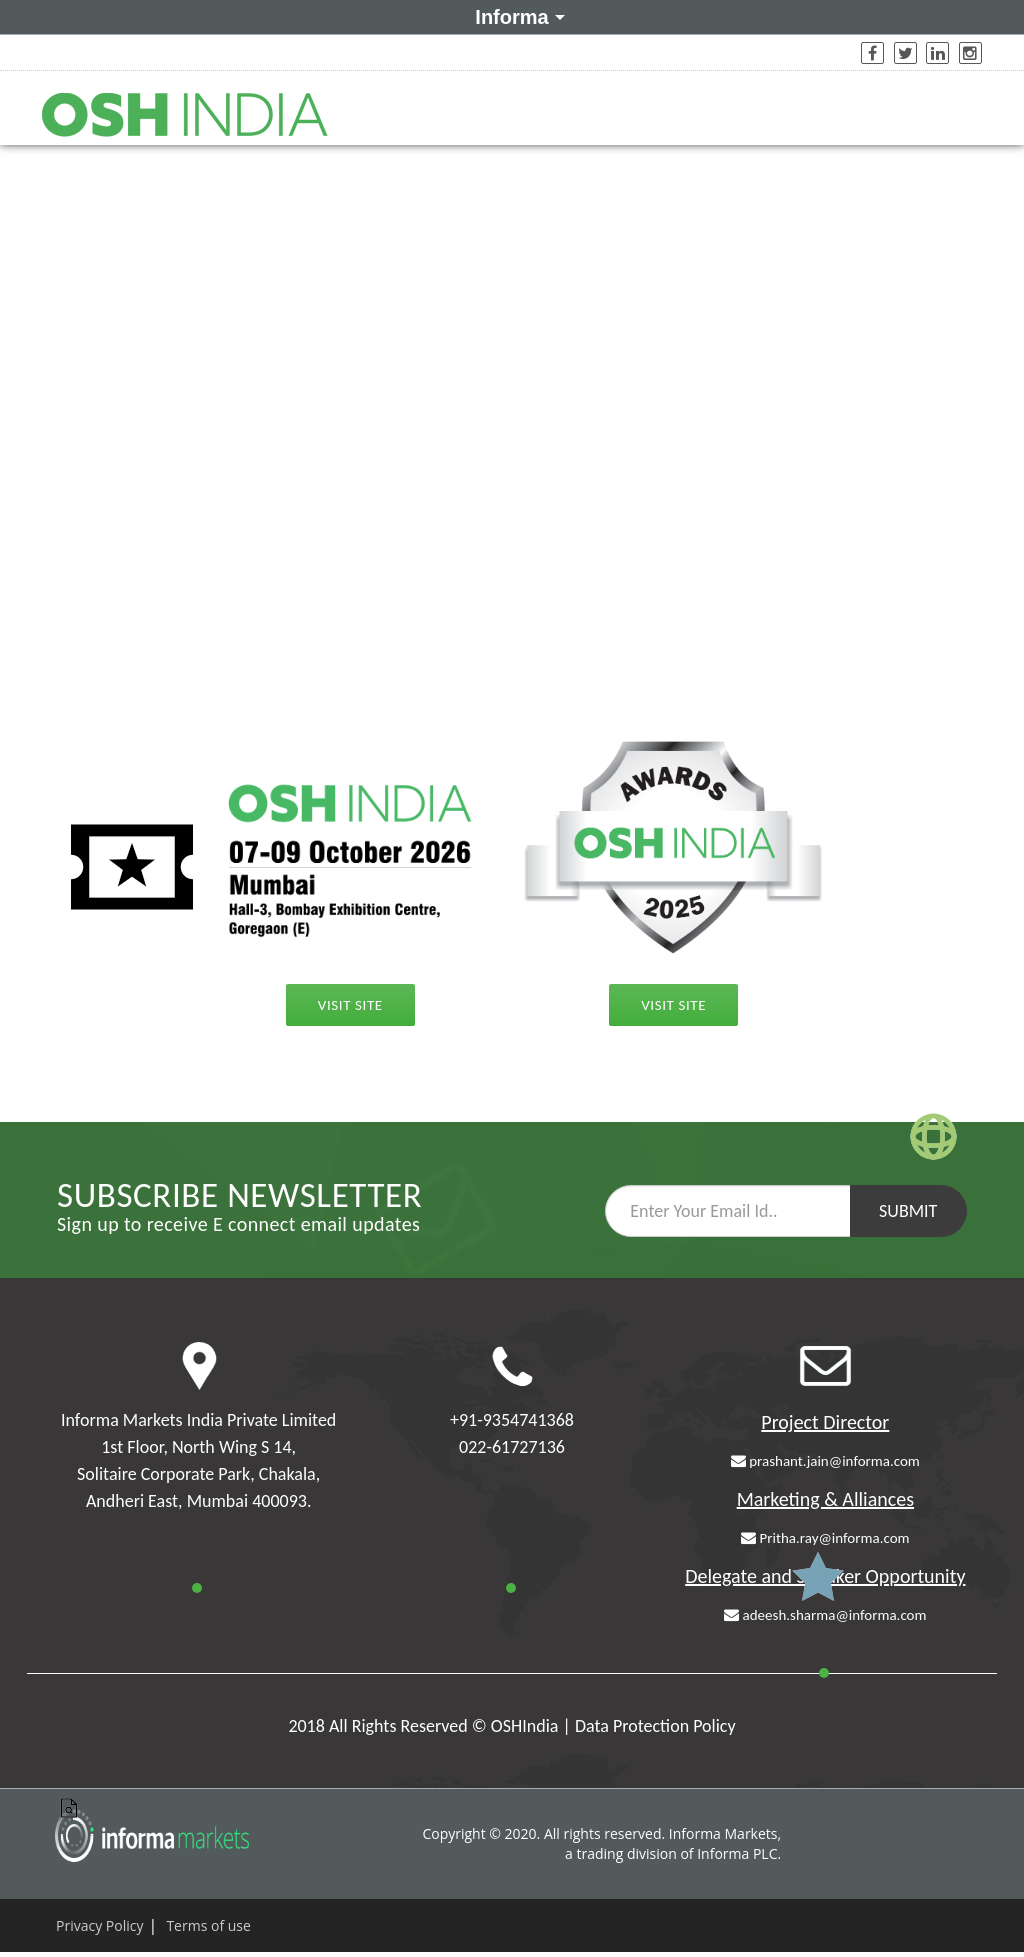 The width and height of the screenshot is (1024, 1957). Describe the element at coordinates (69, 1808) in the screenshot. I see `search within a document or file` at that location.